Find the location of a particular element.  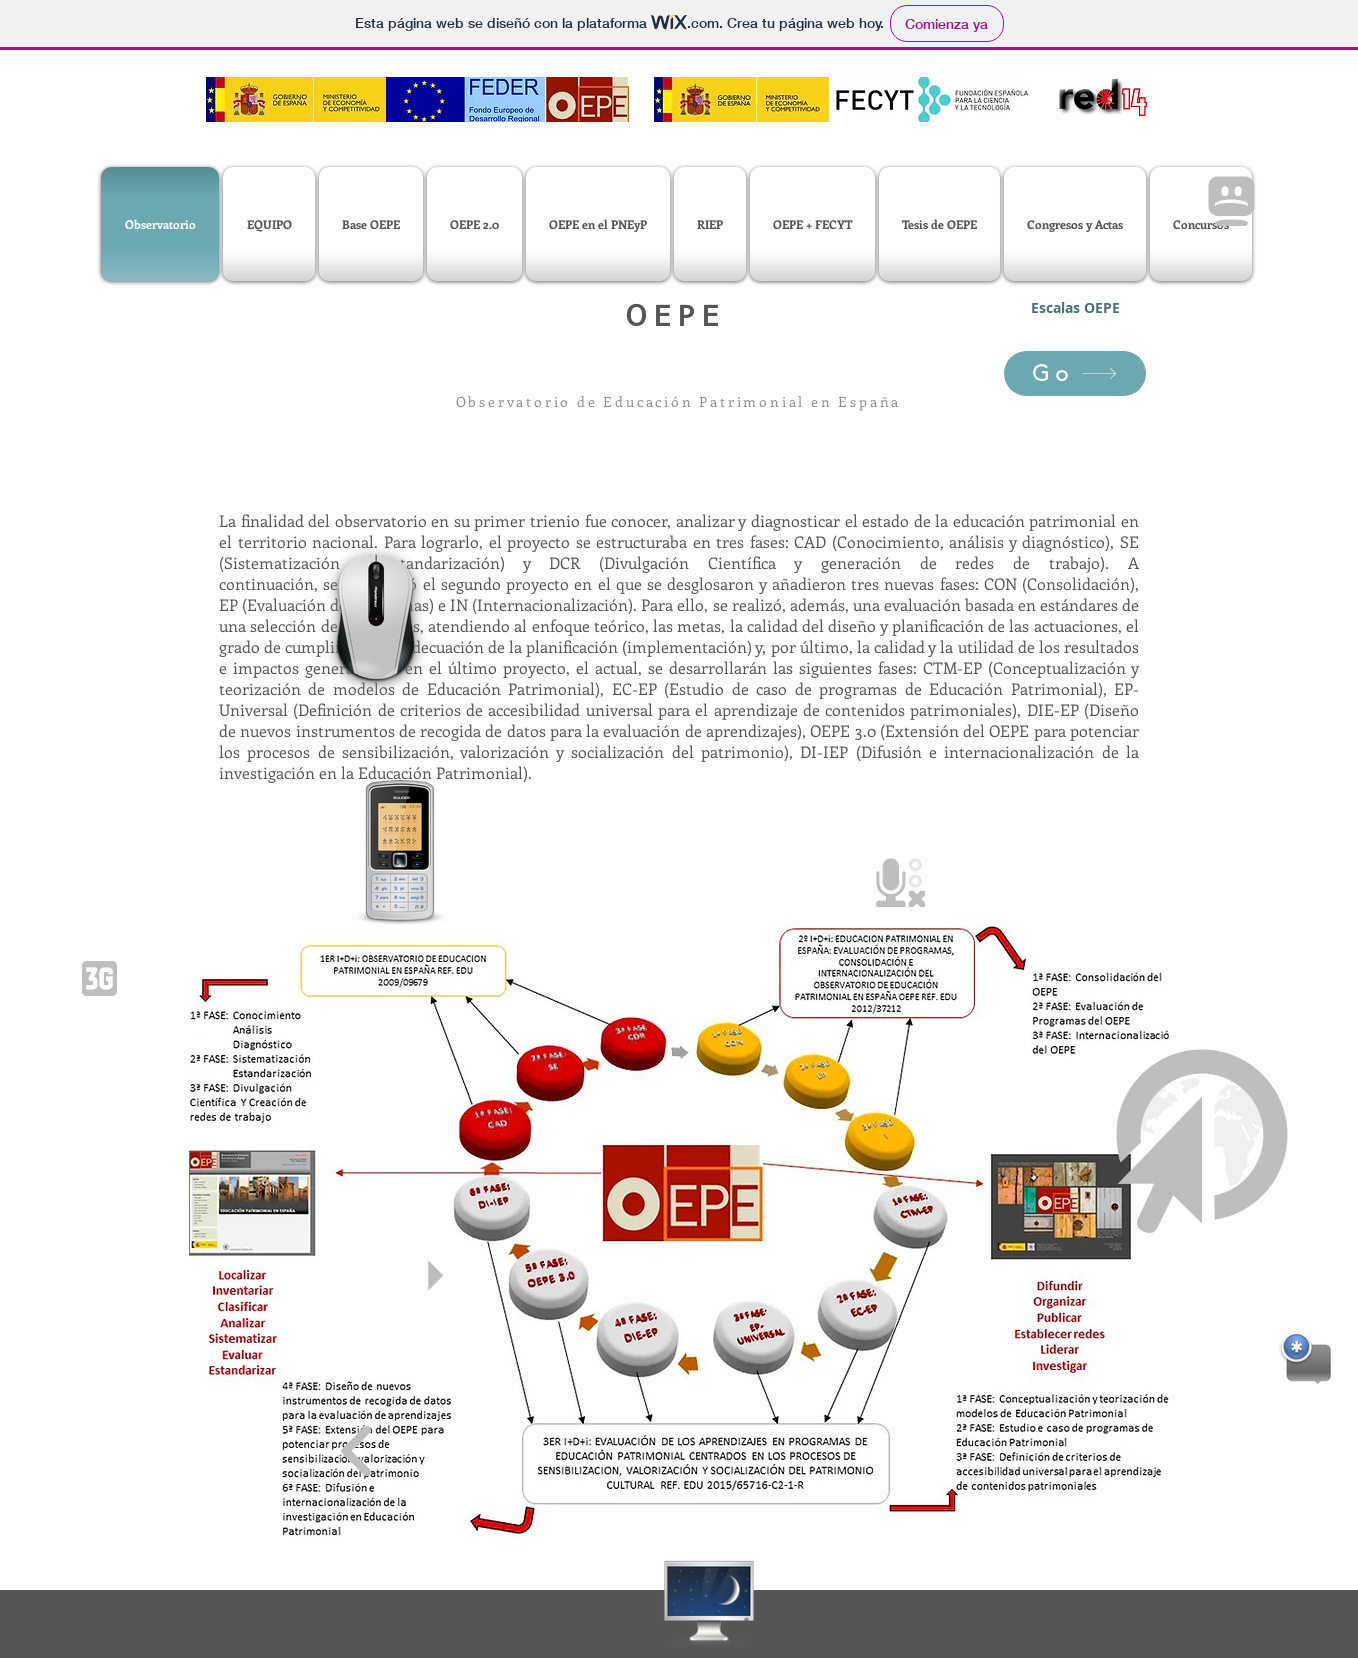

configure mouse settings is located at coordinates (375, 619).